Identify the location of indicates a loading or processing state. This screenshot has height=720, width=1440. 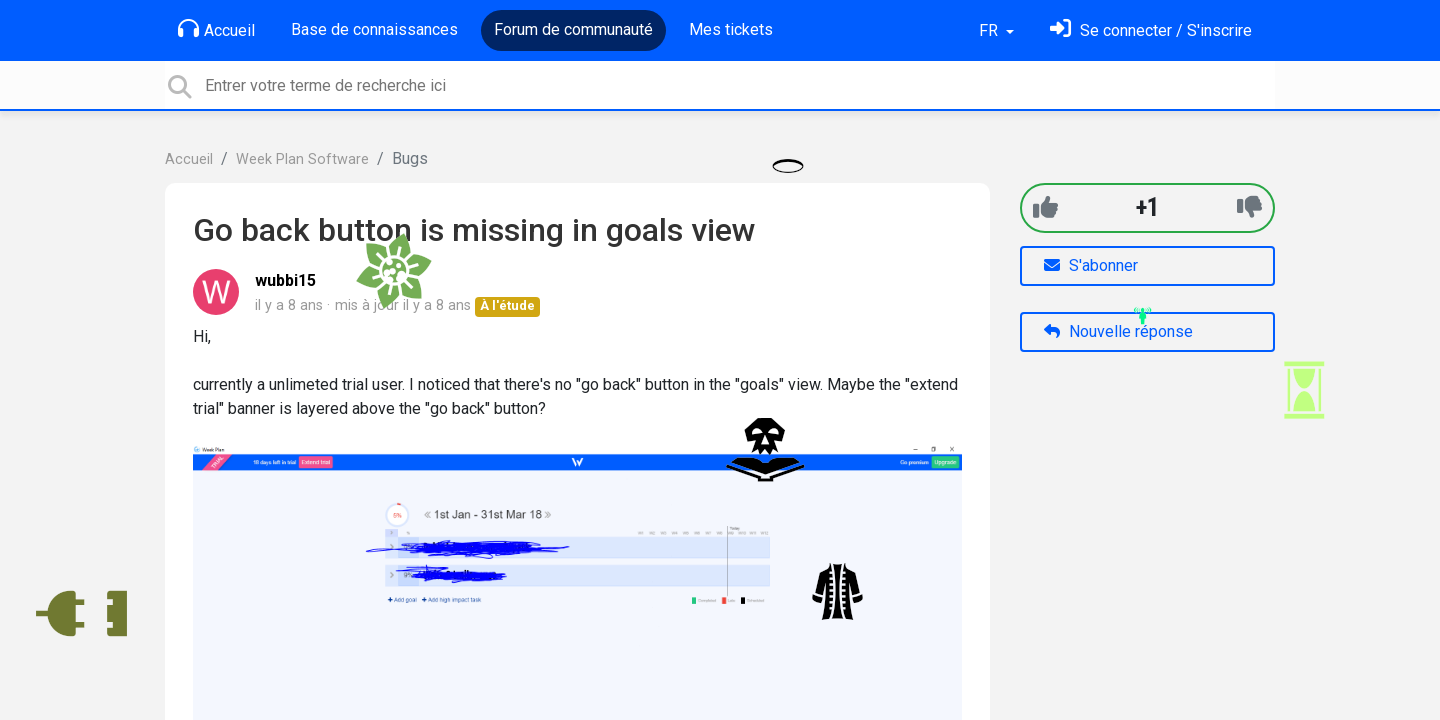
(1304, 390).